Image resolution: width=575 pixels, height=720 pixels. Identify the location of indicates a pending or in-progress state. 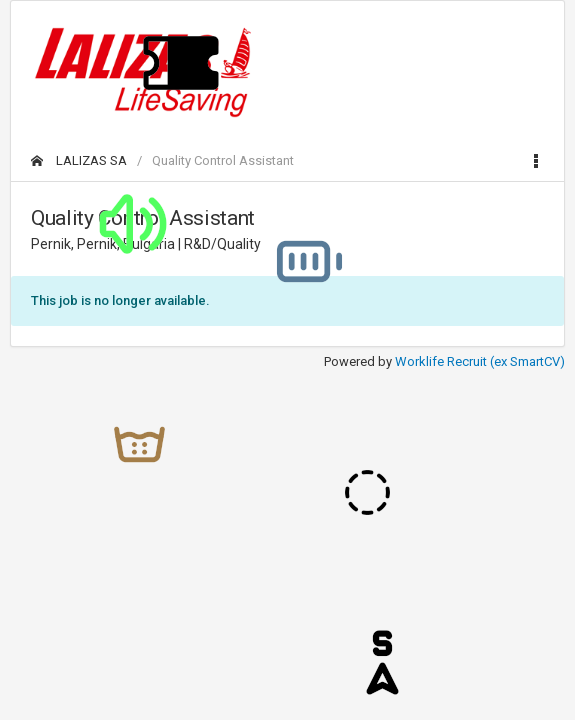
(367, 492).